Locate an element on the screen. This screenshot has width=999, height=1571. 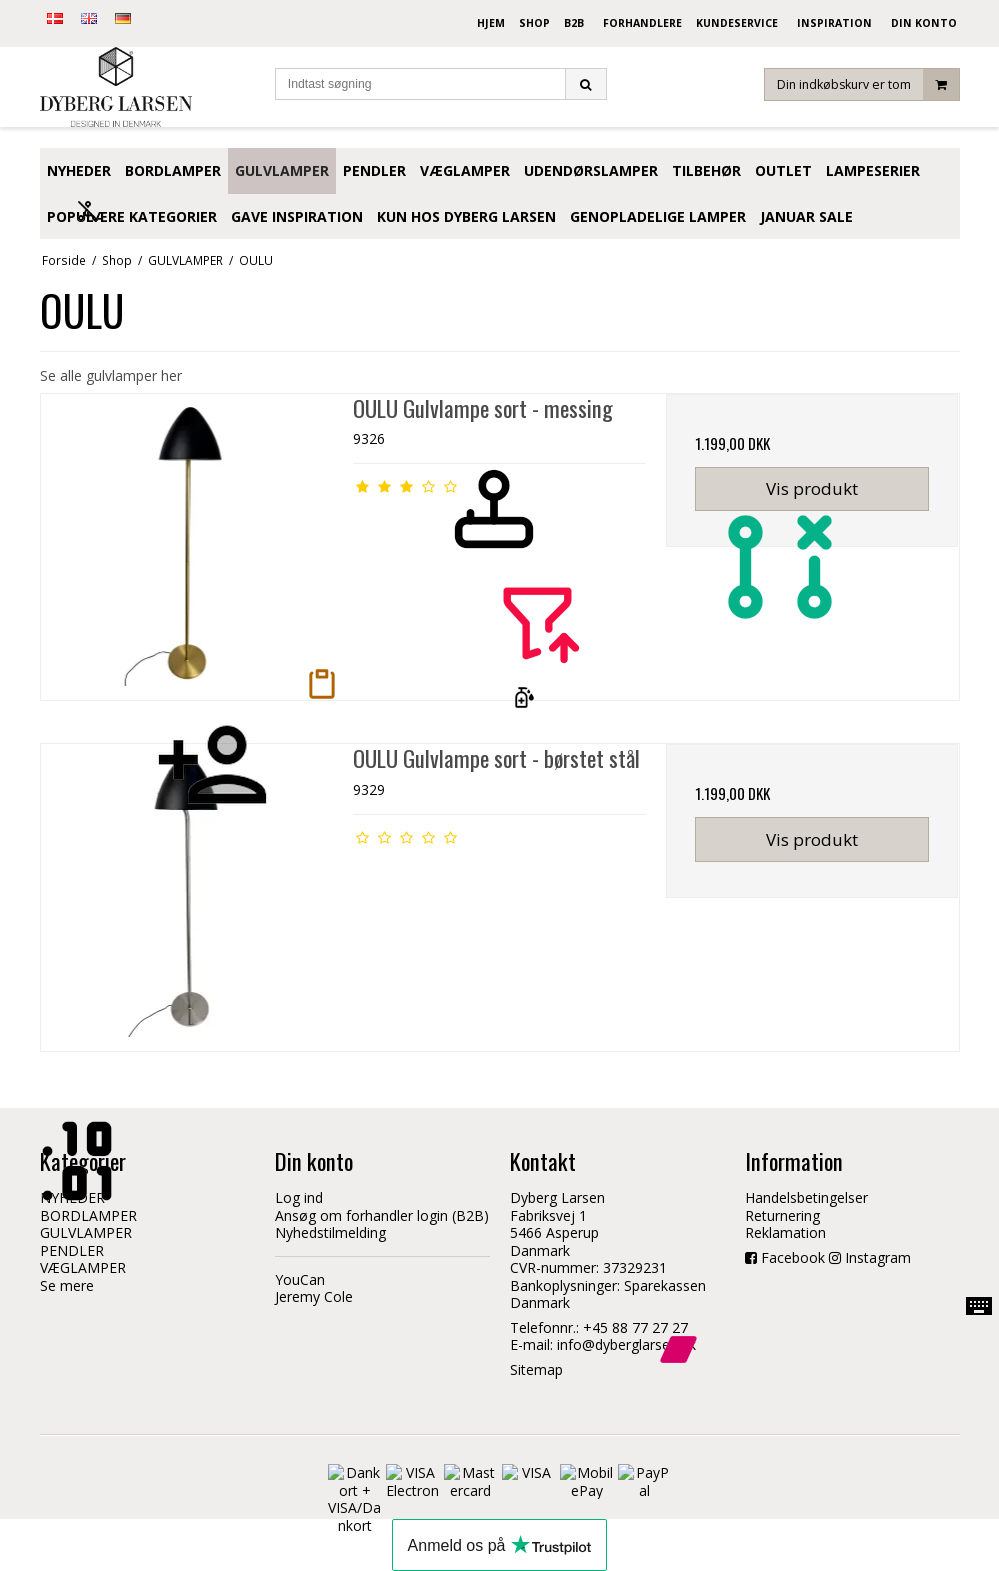
open the on-screen keyboard is located at coordinates (979, 1306).